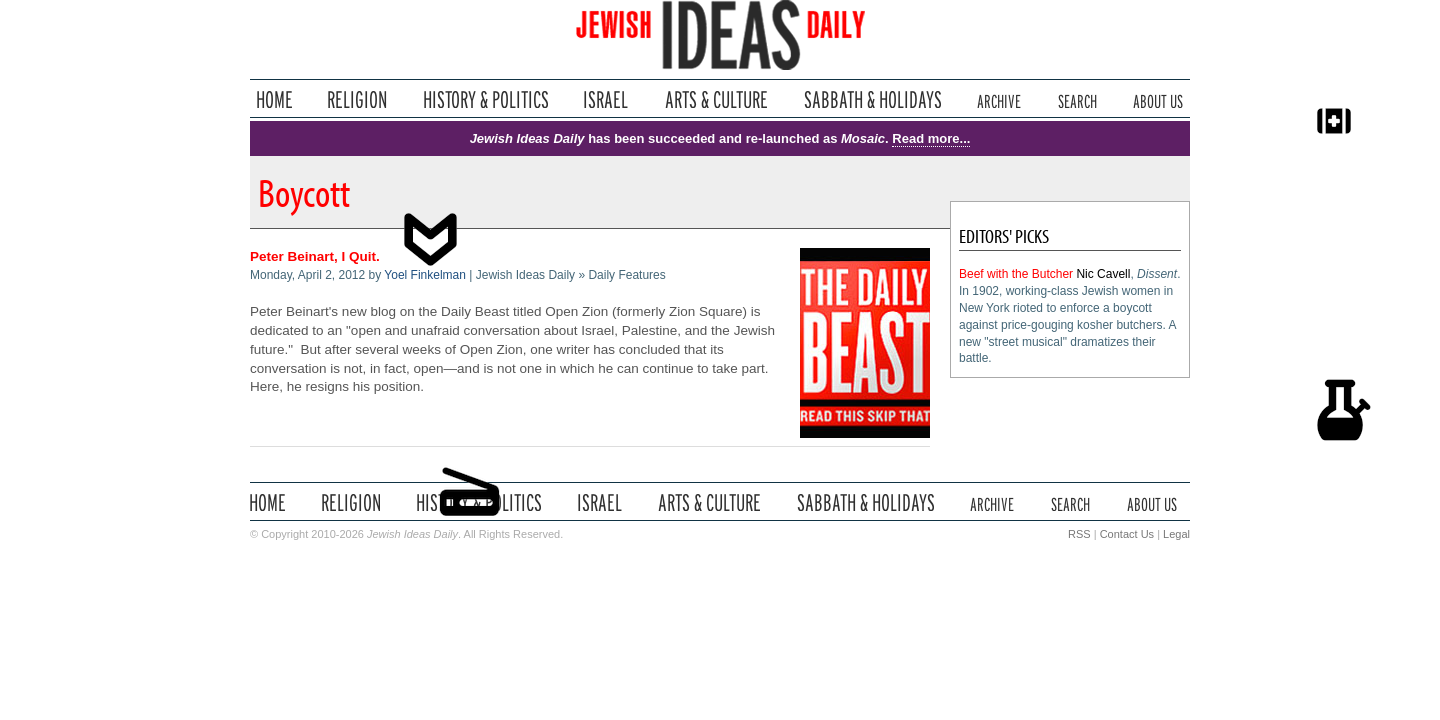 The height and width of the screenshot is (720, 1440). Describe the element at coordinates (430, 239) in the screenshot. I see `expand or show more content below` at that location.